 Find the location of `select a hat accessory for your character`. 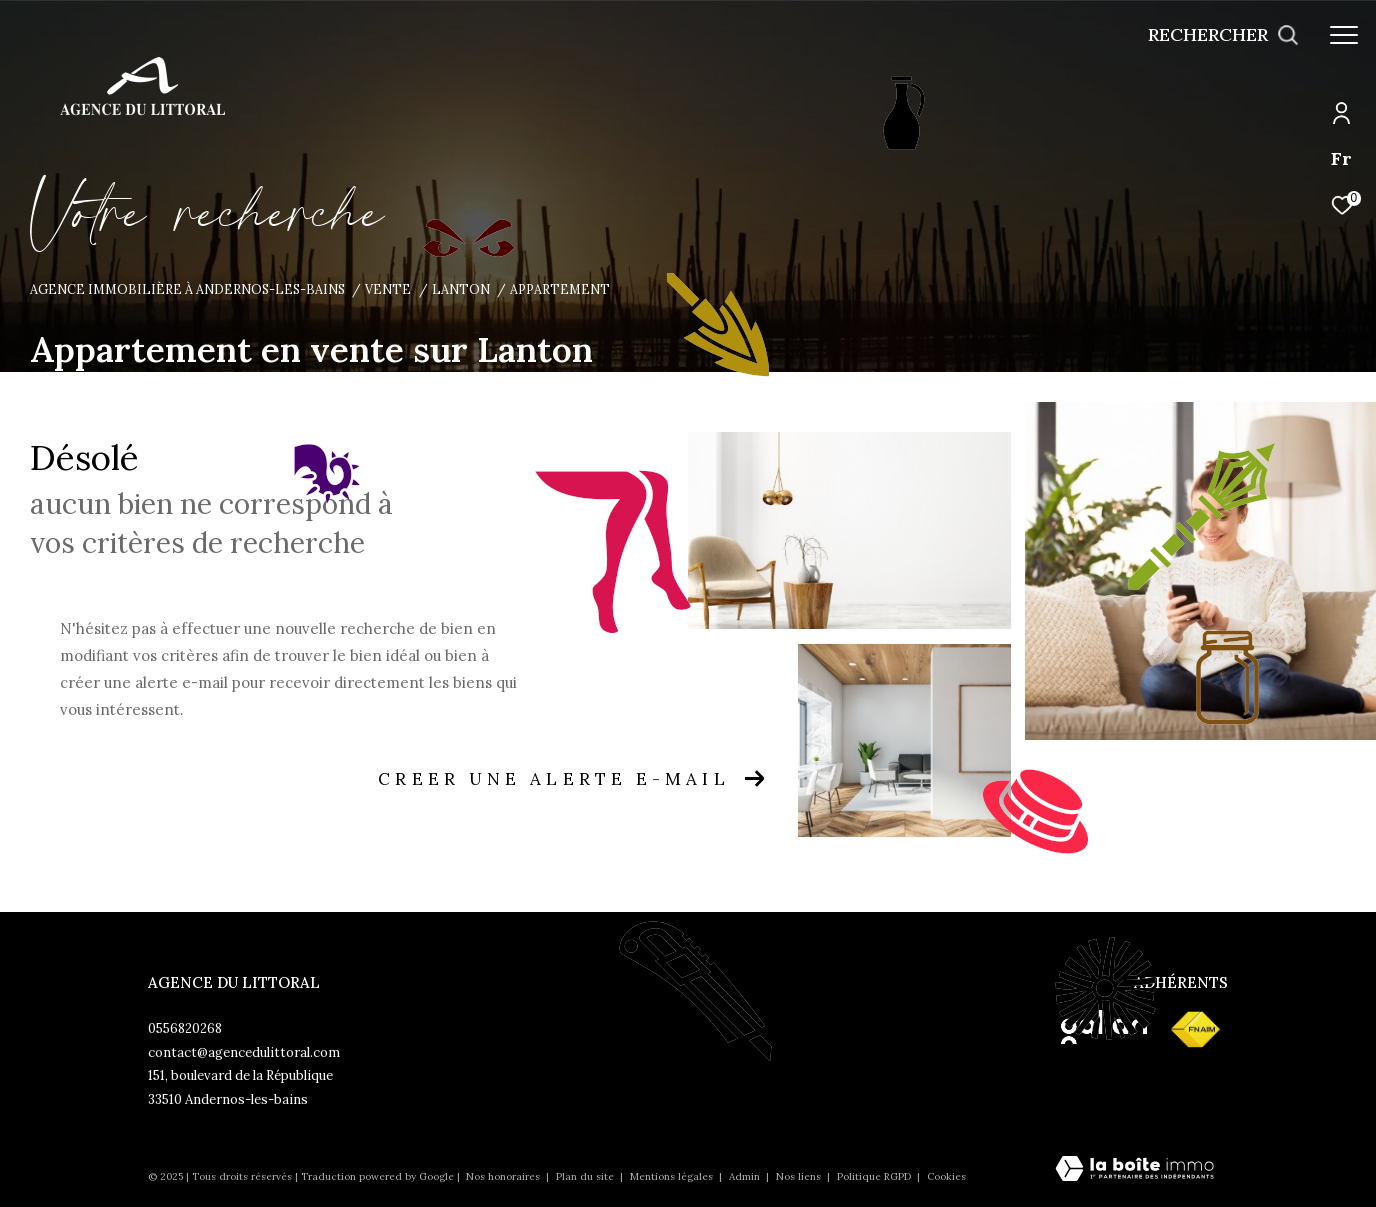

select a hat accessory for your character is located at coordinates (1035, 811).